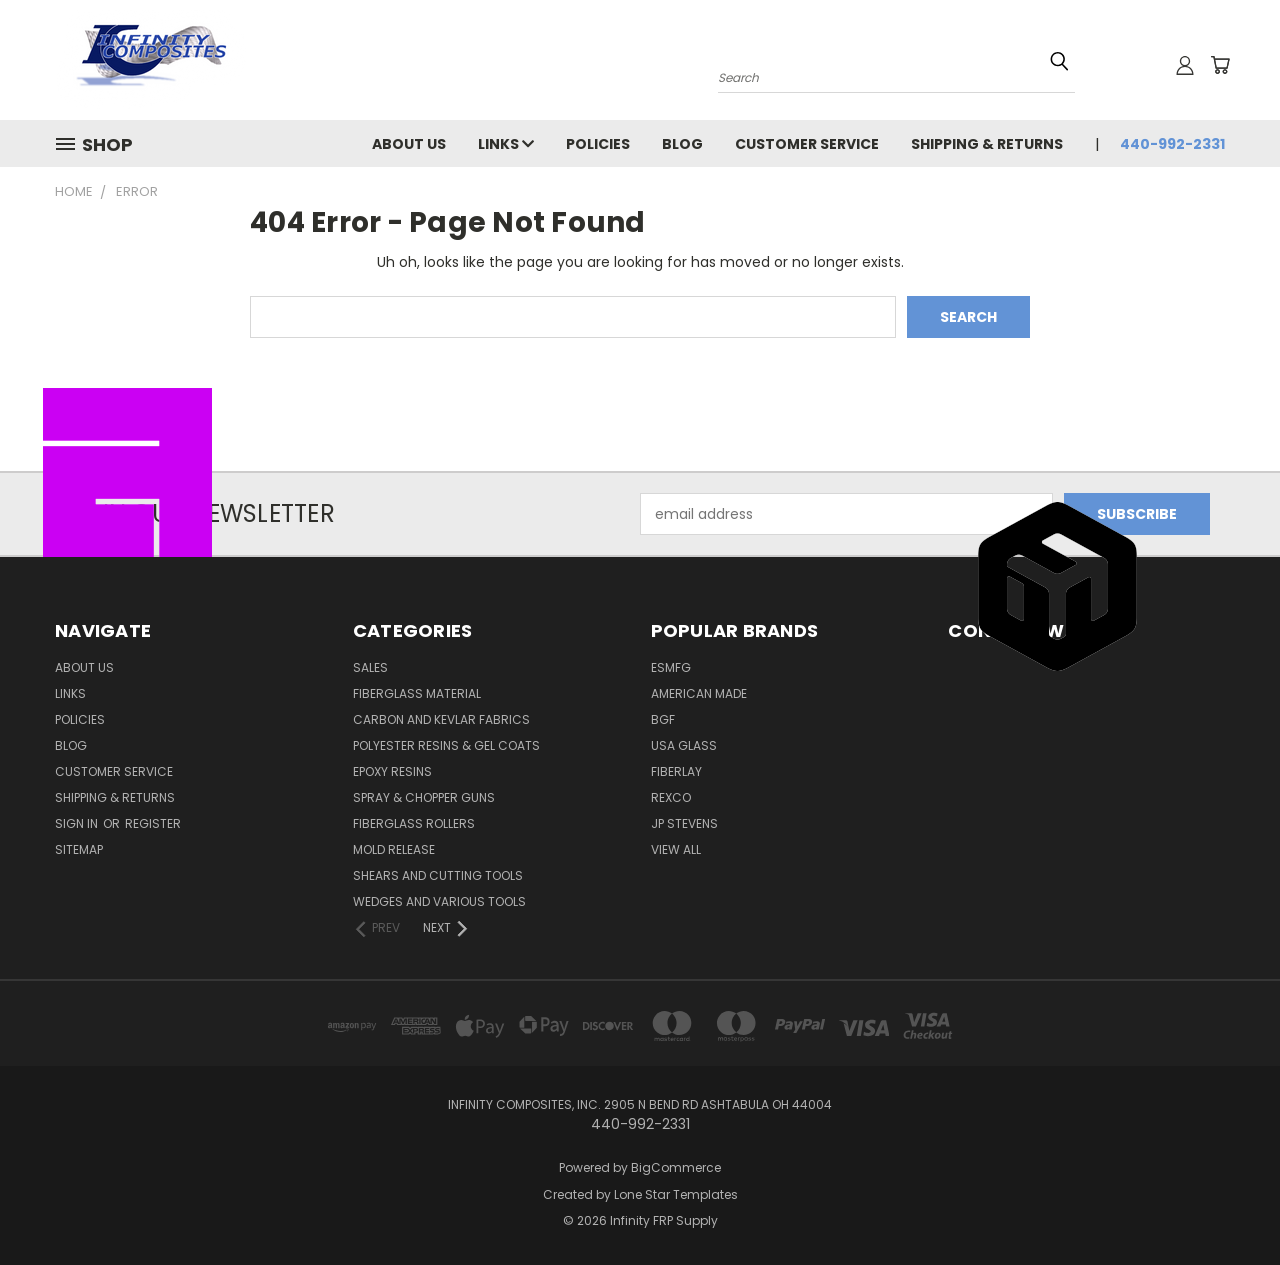 This screenshot has width=1280, height=1265. I want to click on mikrotik brand logo, so click(1057, 586).